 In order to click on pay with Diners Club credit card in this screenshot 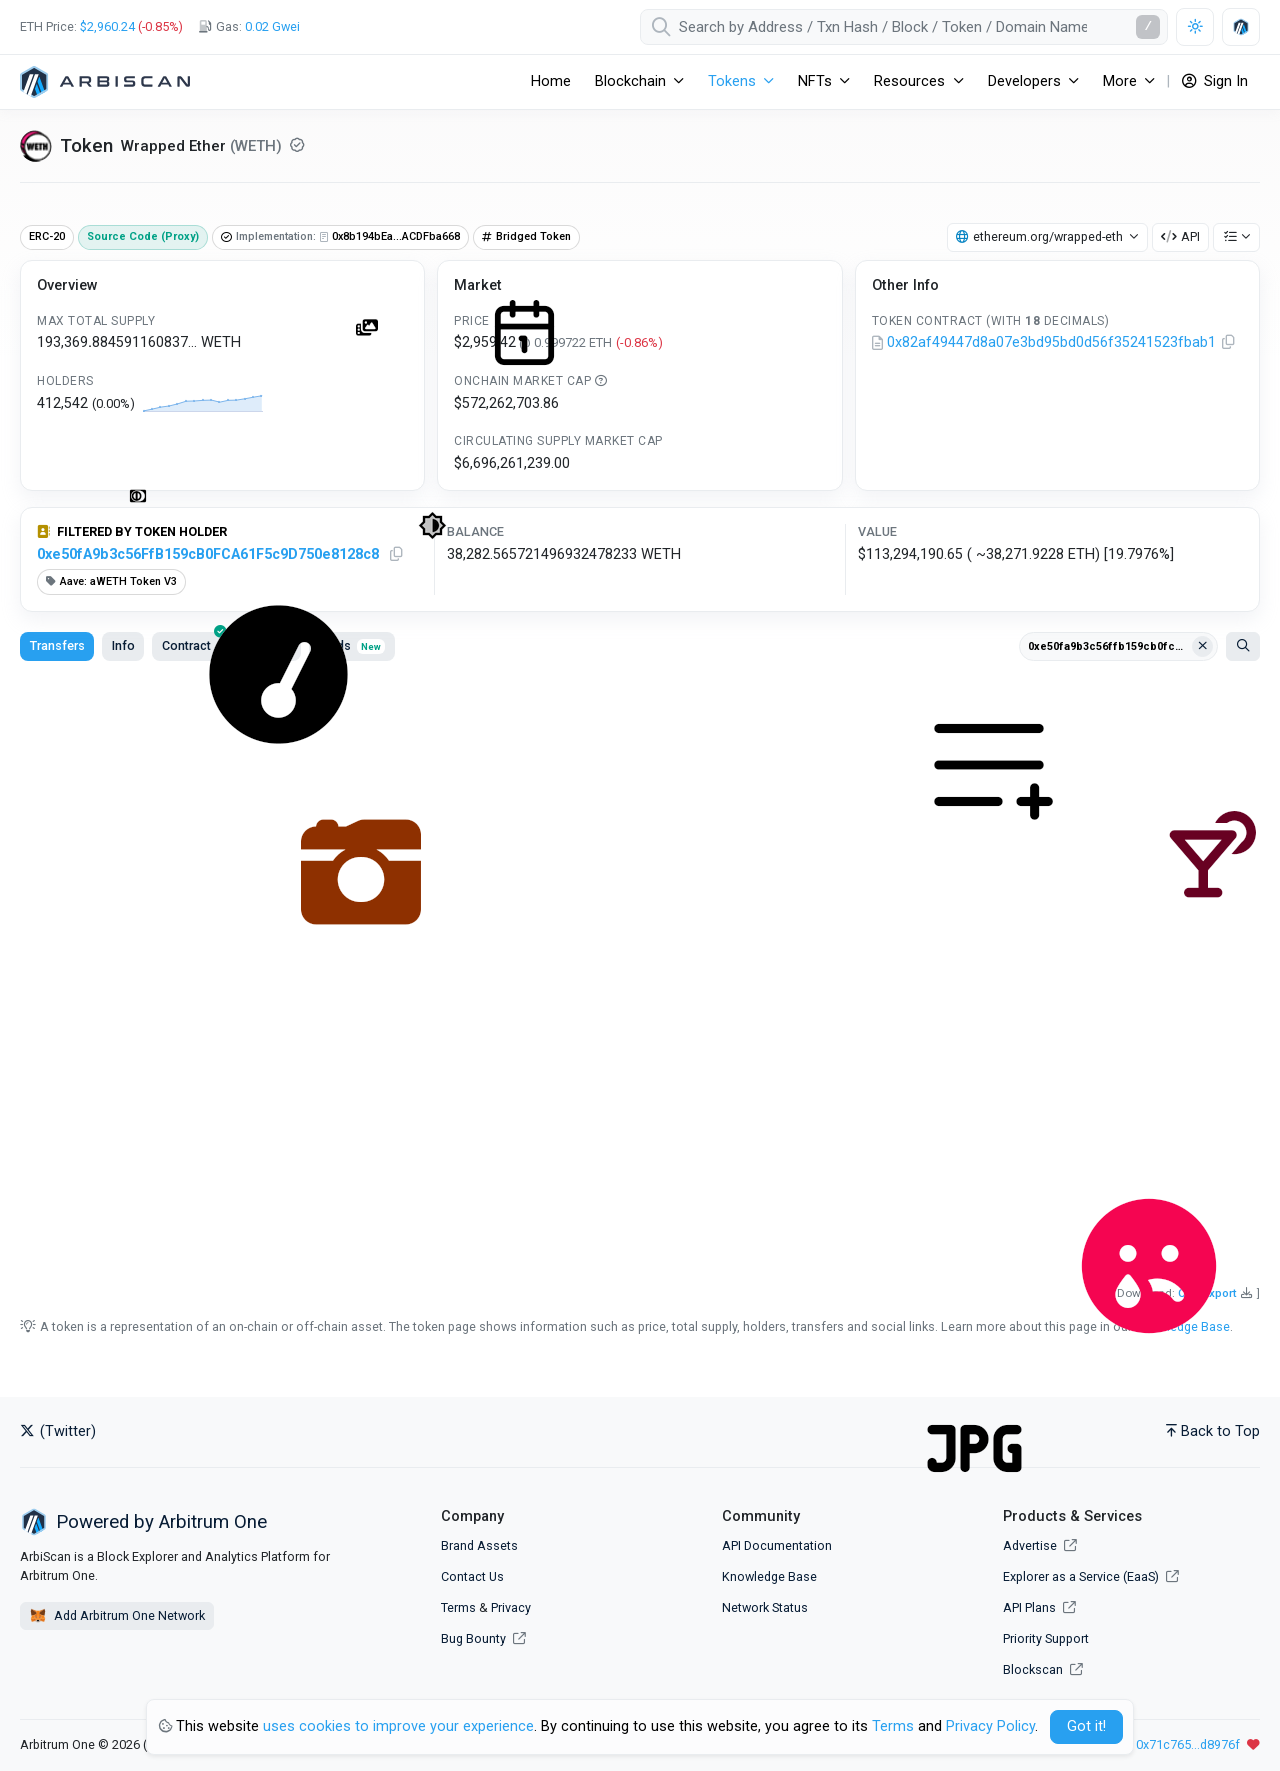, I will do `click(138, 496)`.